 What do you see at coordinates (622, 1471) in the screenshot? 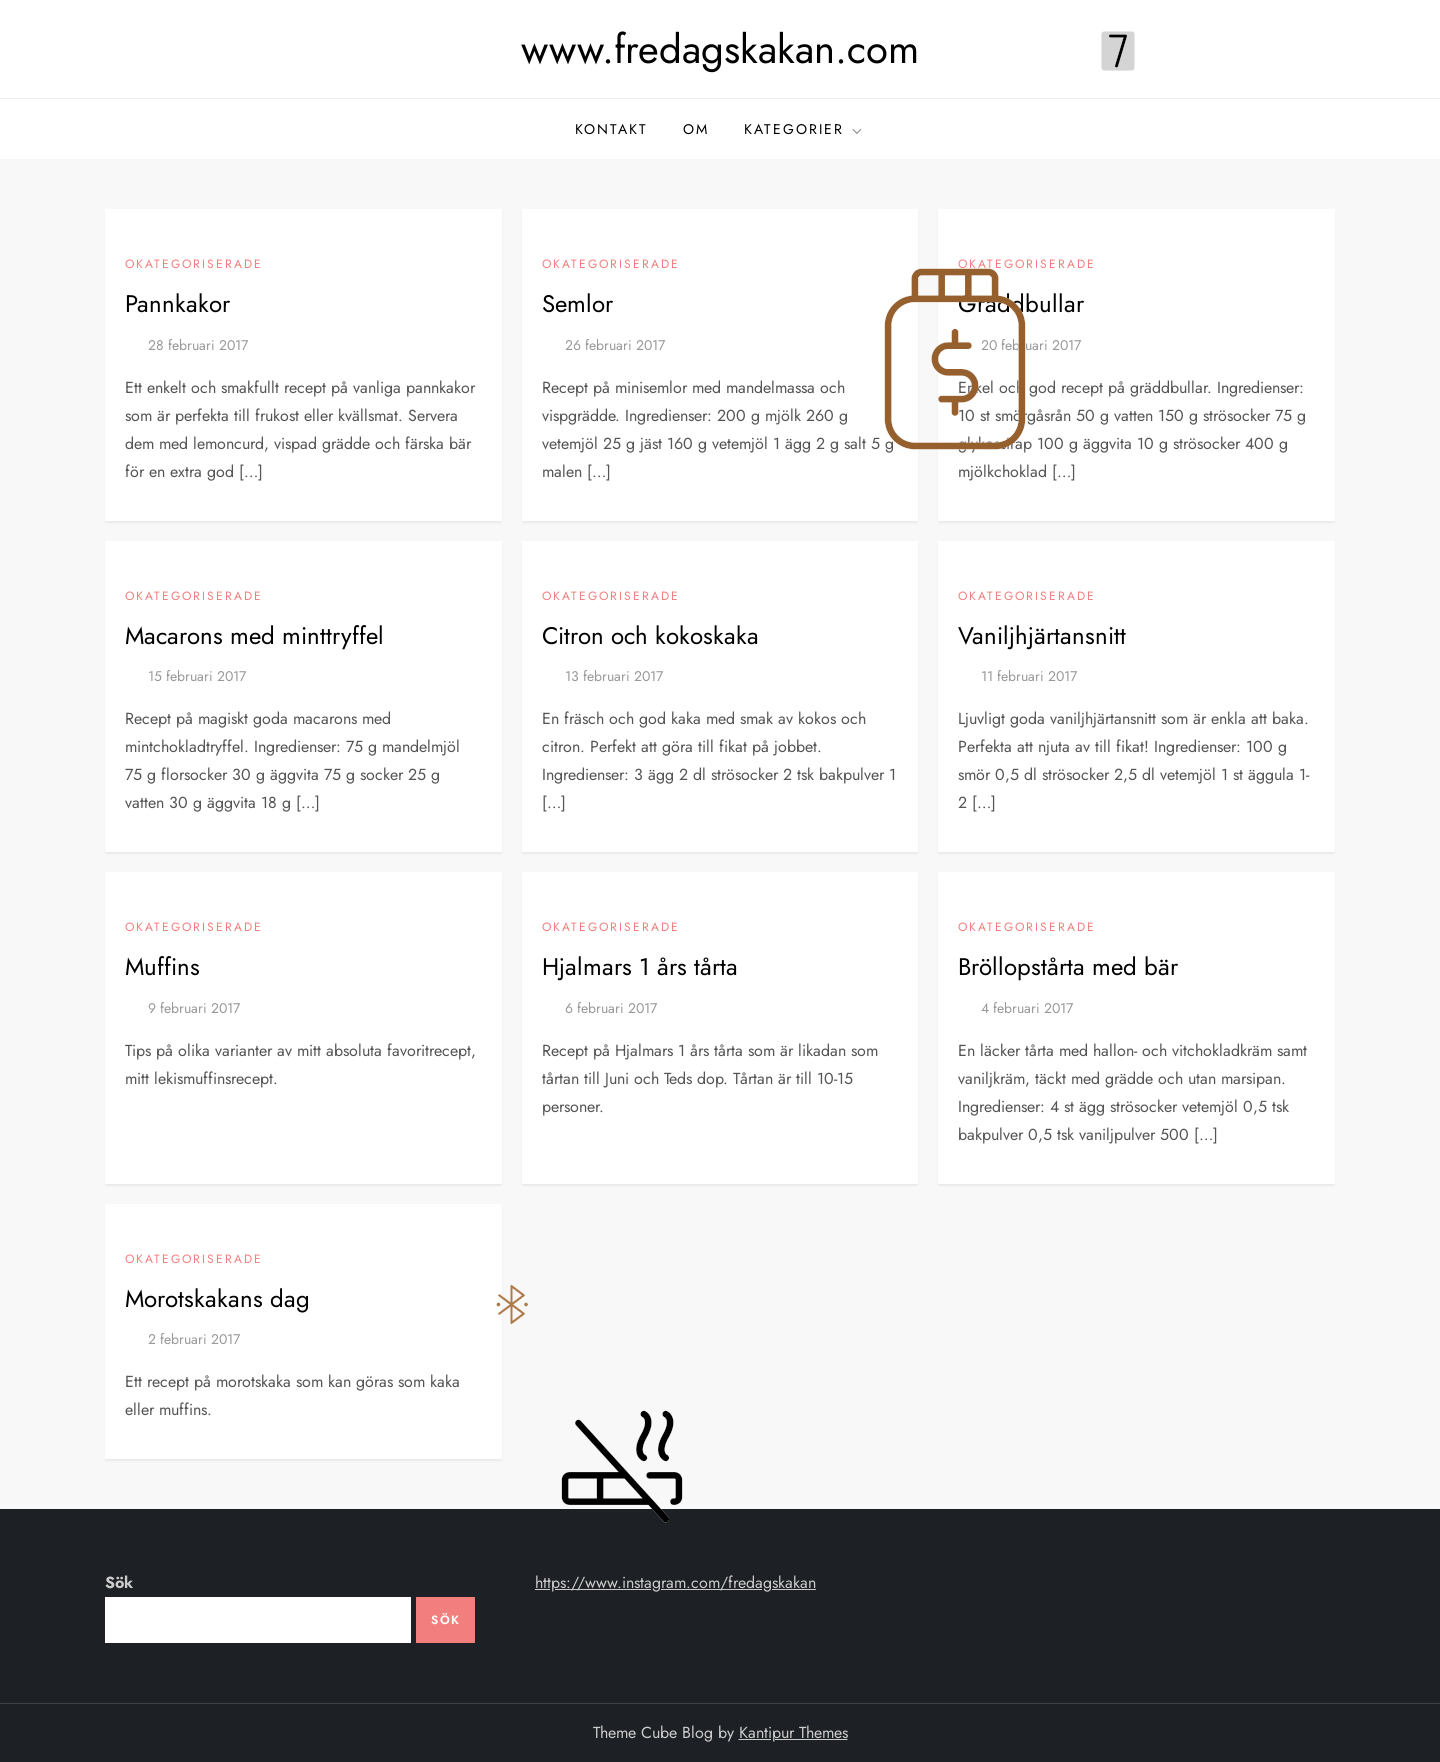
I see `no smoking zone indicator` at bounding box center [622, 1471].